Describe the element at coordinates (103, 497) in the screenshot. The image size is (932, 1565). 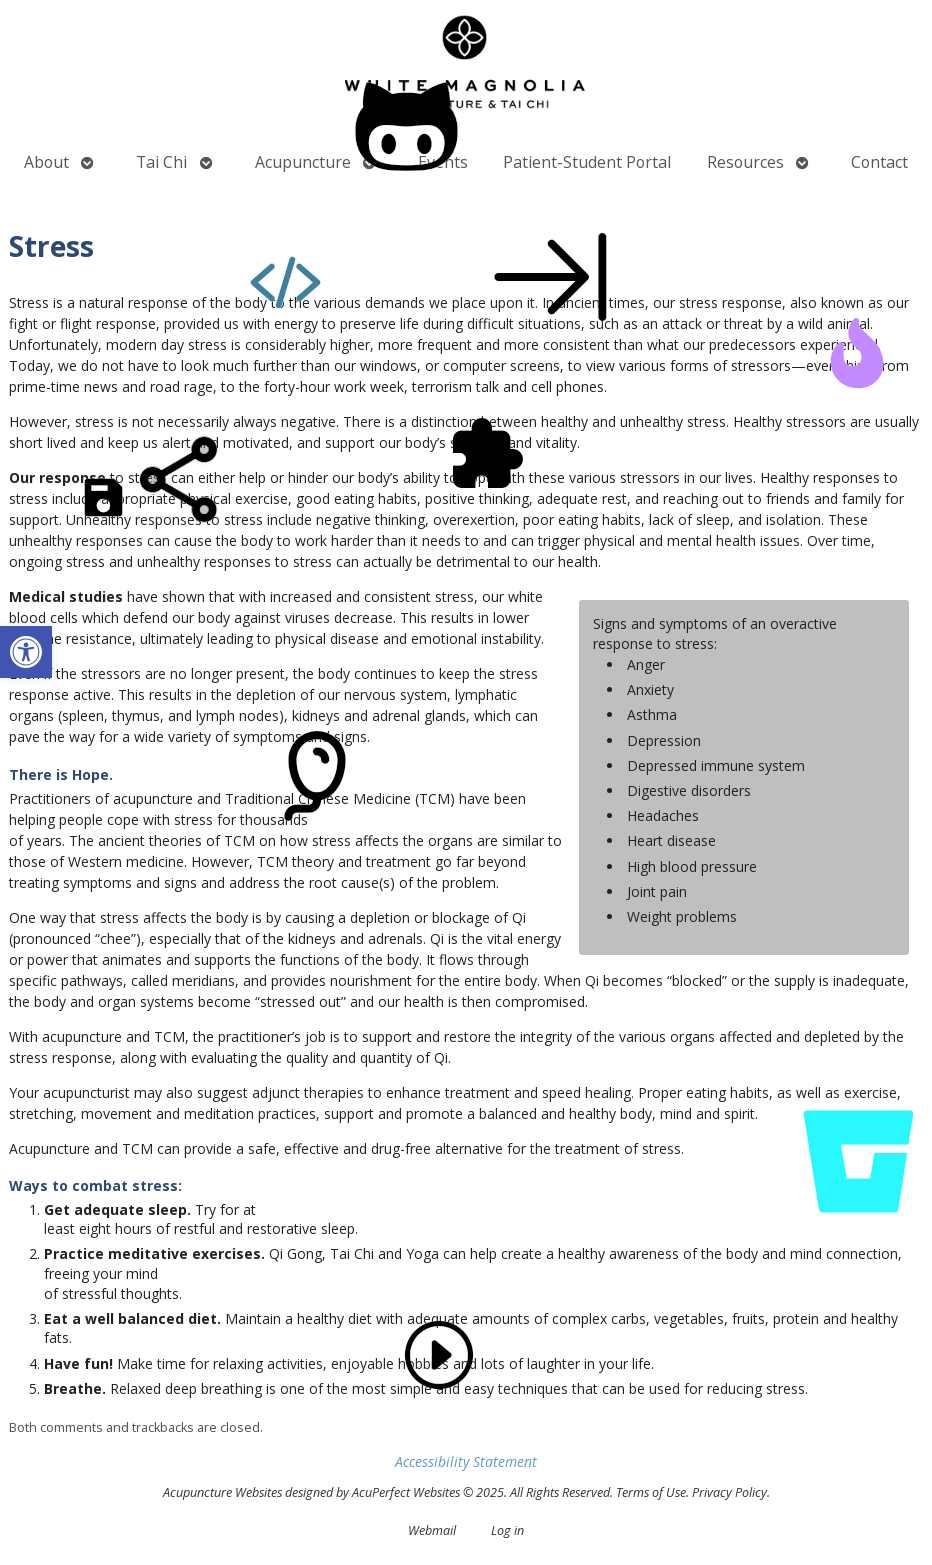
I see `save current file or document` at that location.